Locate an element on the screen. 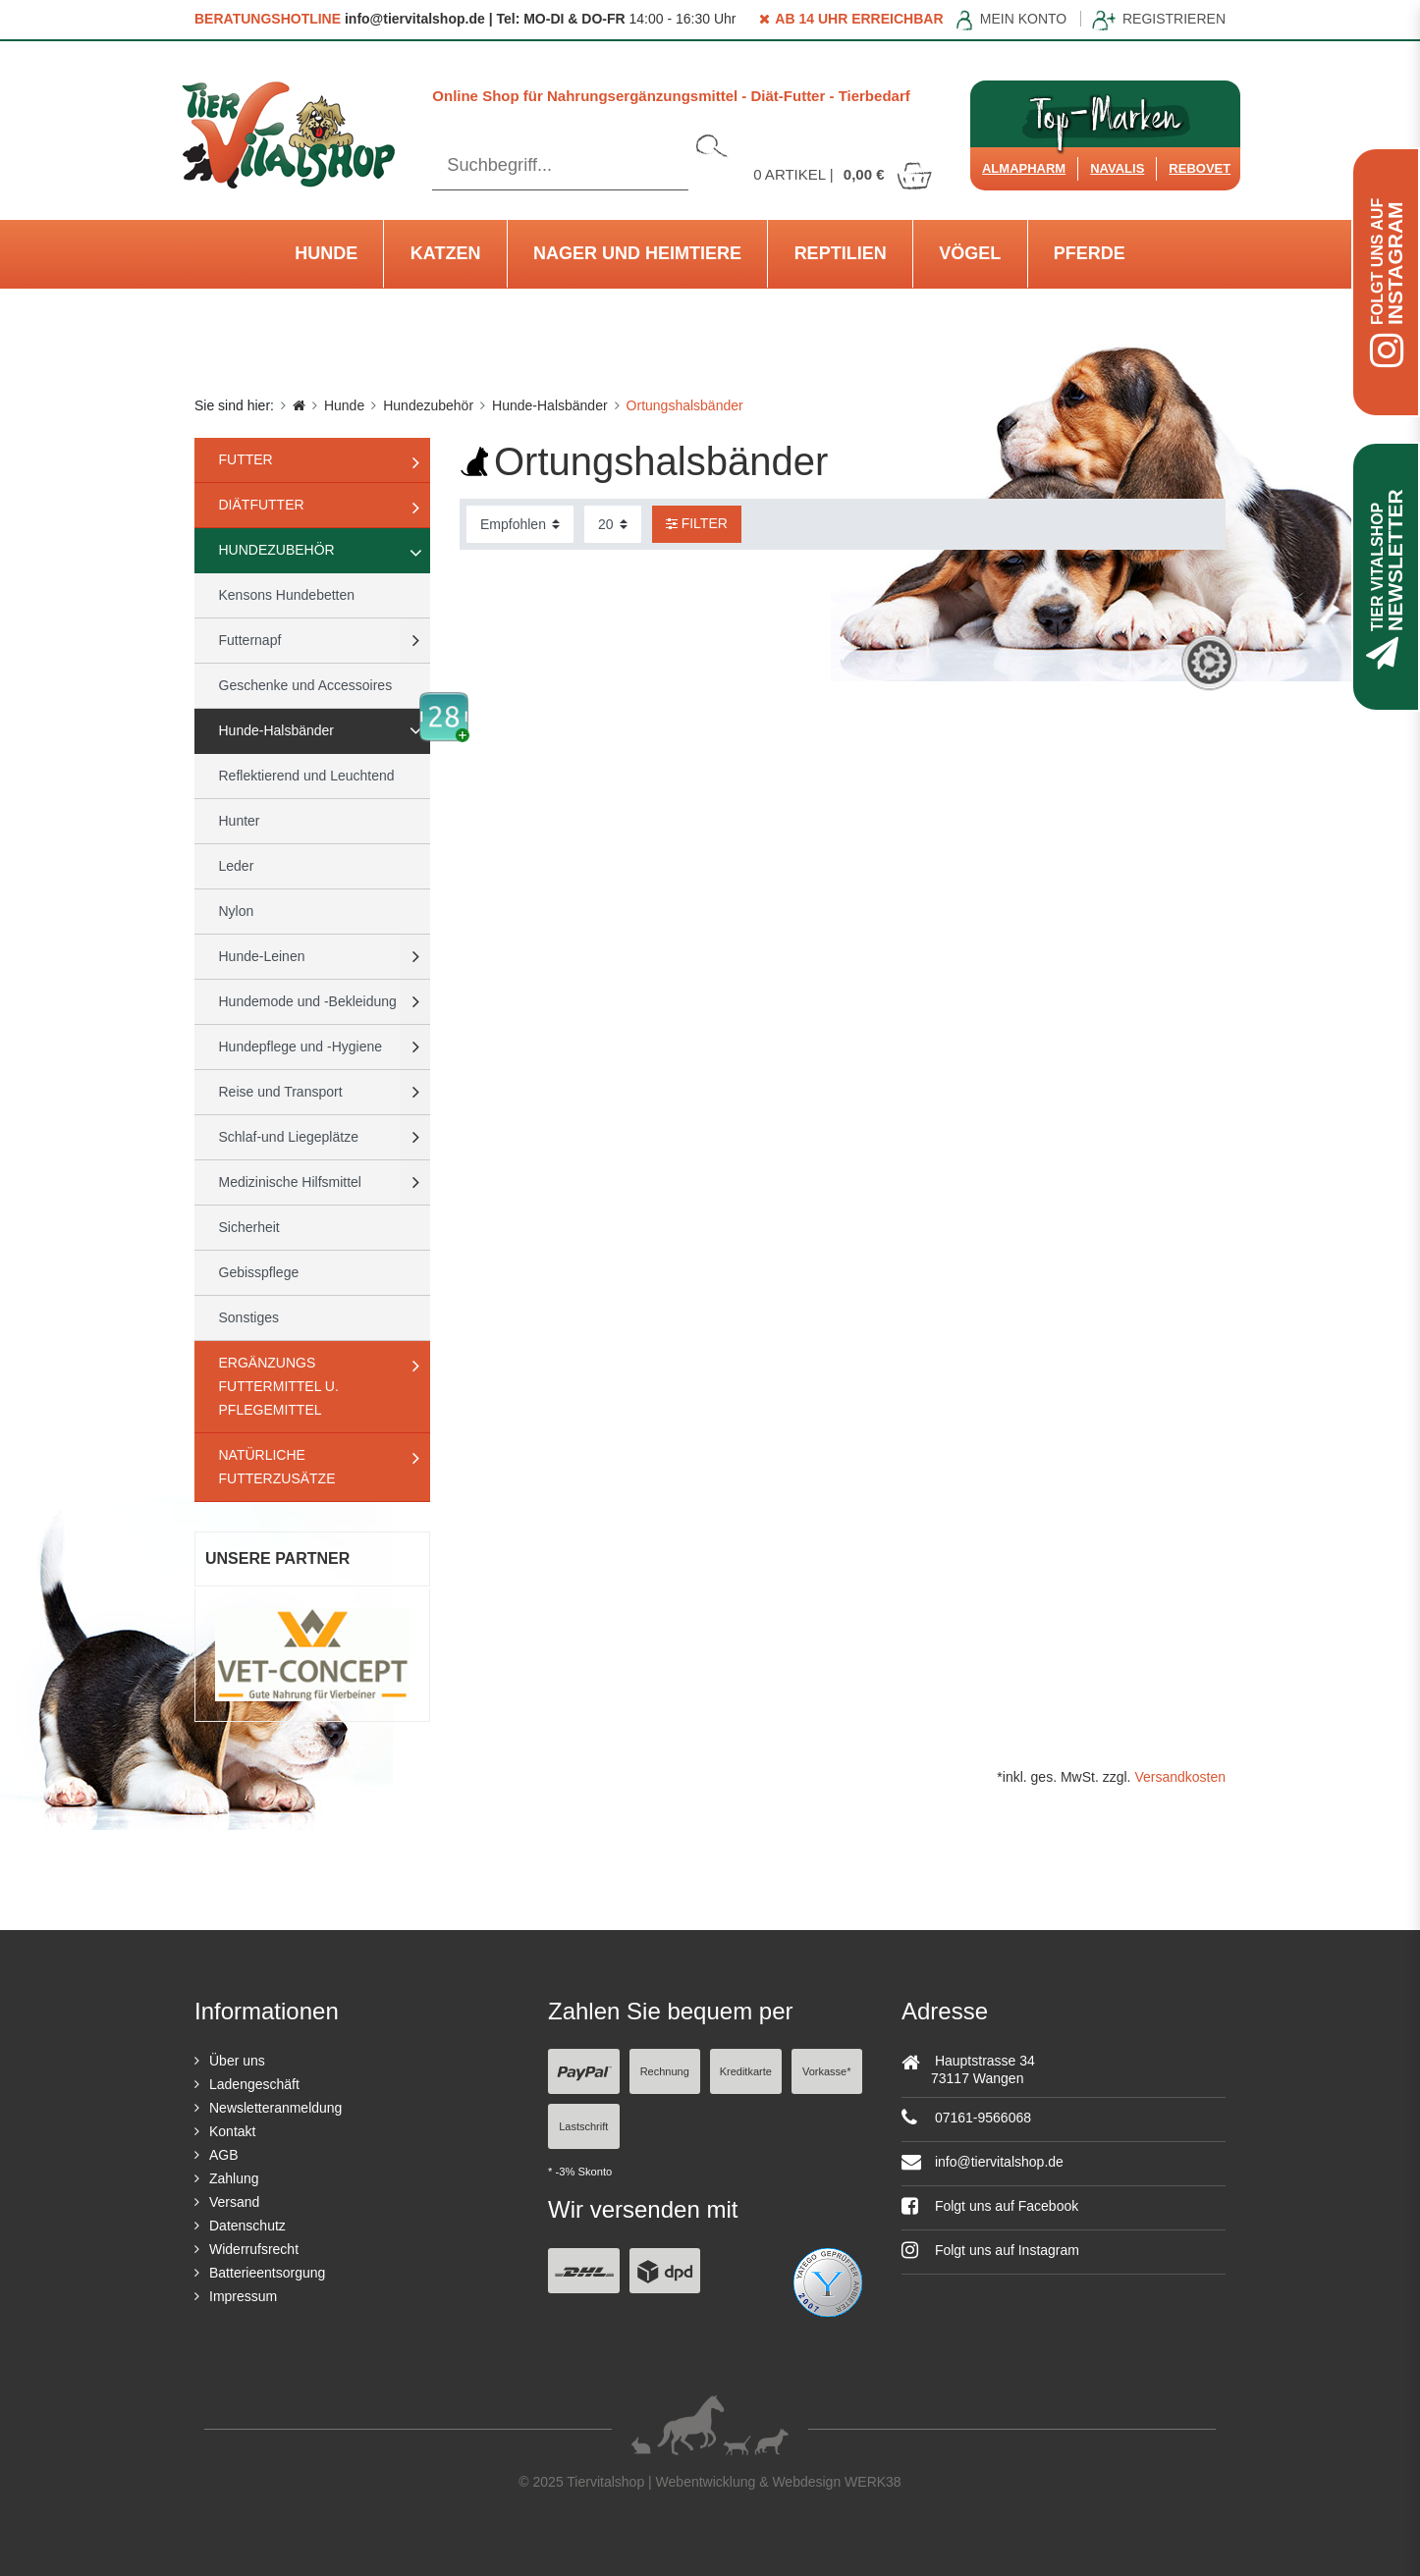 Image resolution: width=1420 pixels, height=2576 pixels. create a new calendar appointment is located at coordinates (444, 717).